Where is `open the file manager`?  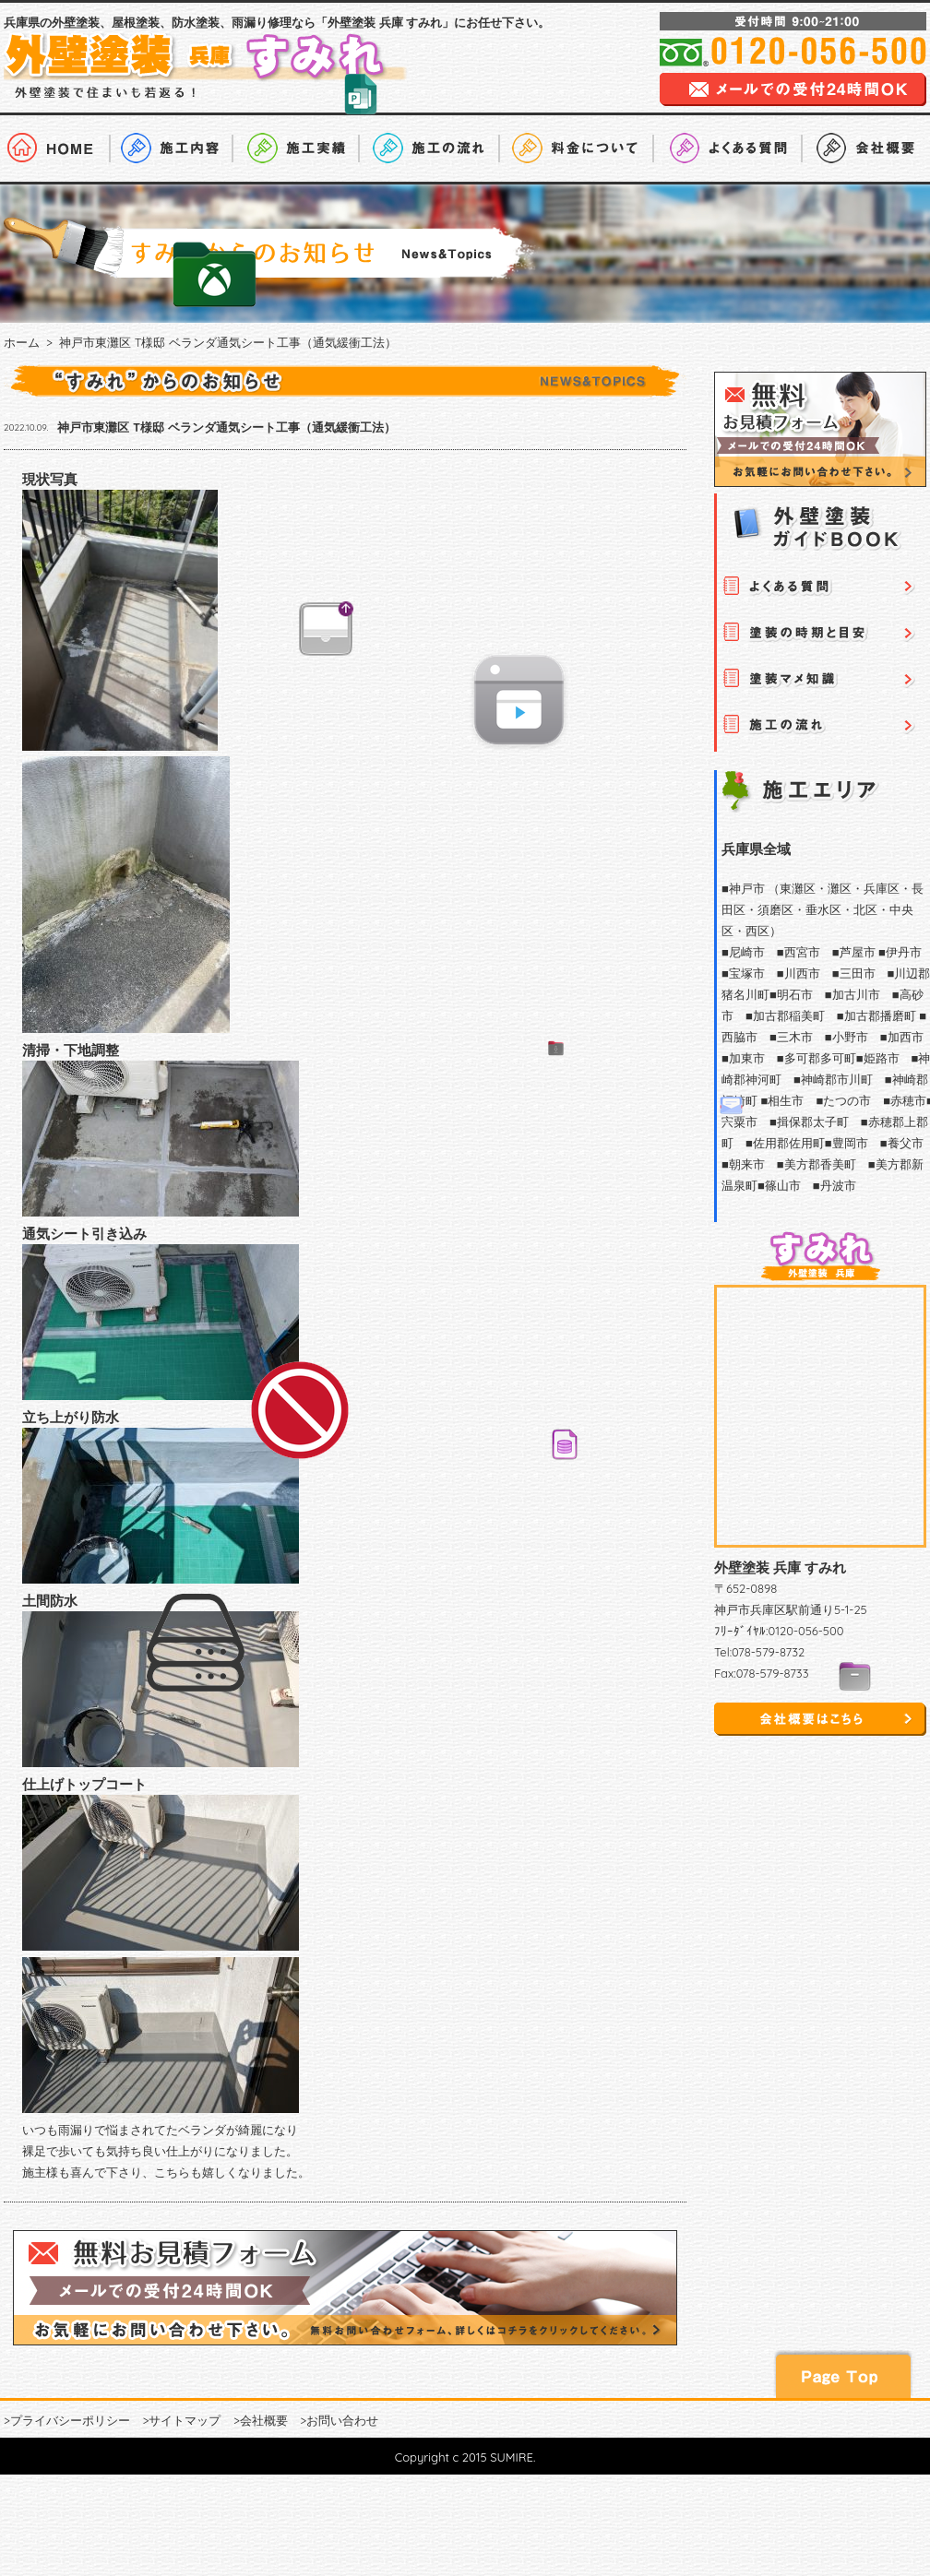 open the file manager is located at coordinates (854, 1676).